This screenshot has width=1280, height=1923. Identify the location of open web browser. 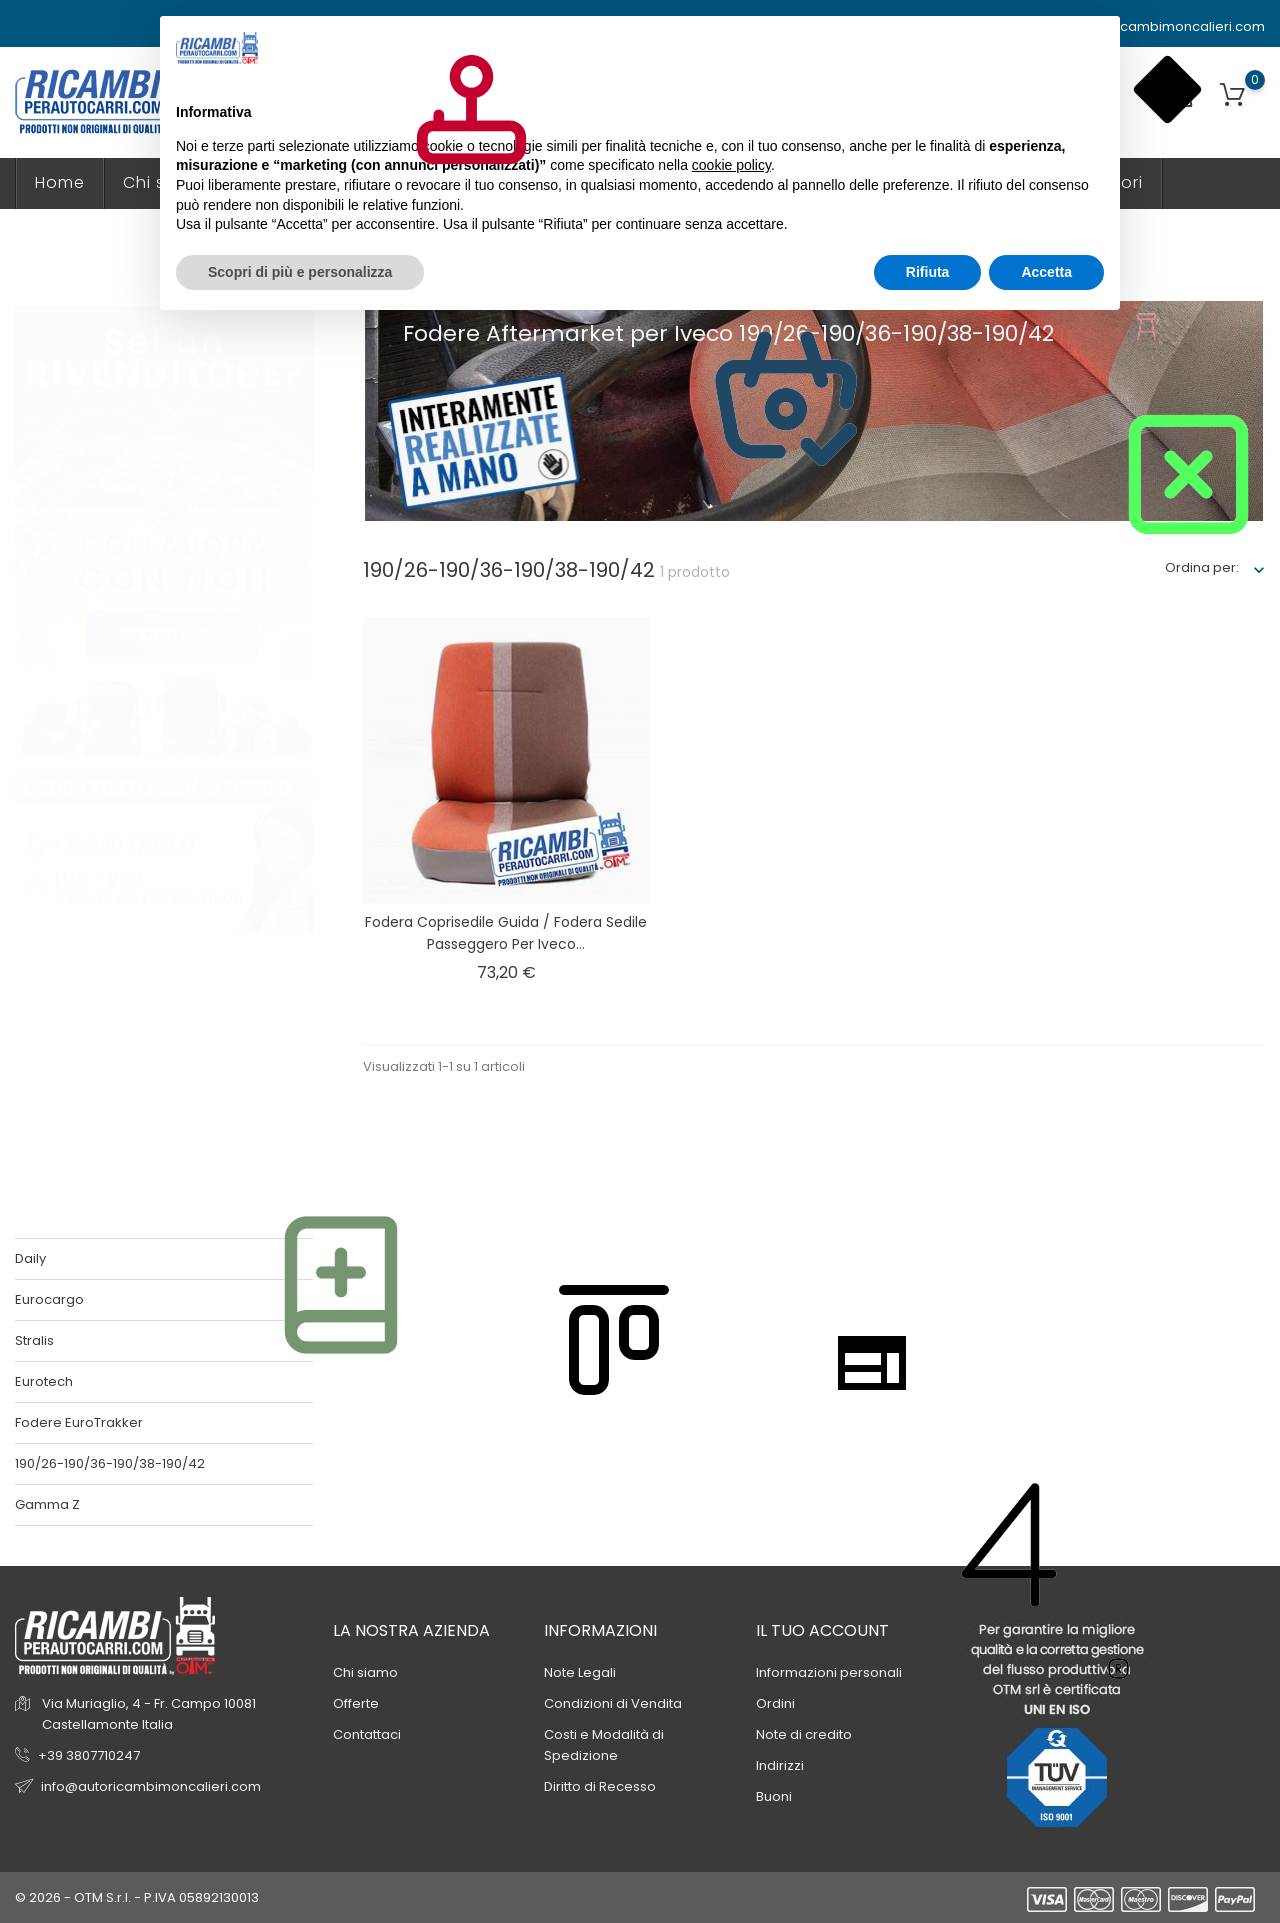
(872, 1363).